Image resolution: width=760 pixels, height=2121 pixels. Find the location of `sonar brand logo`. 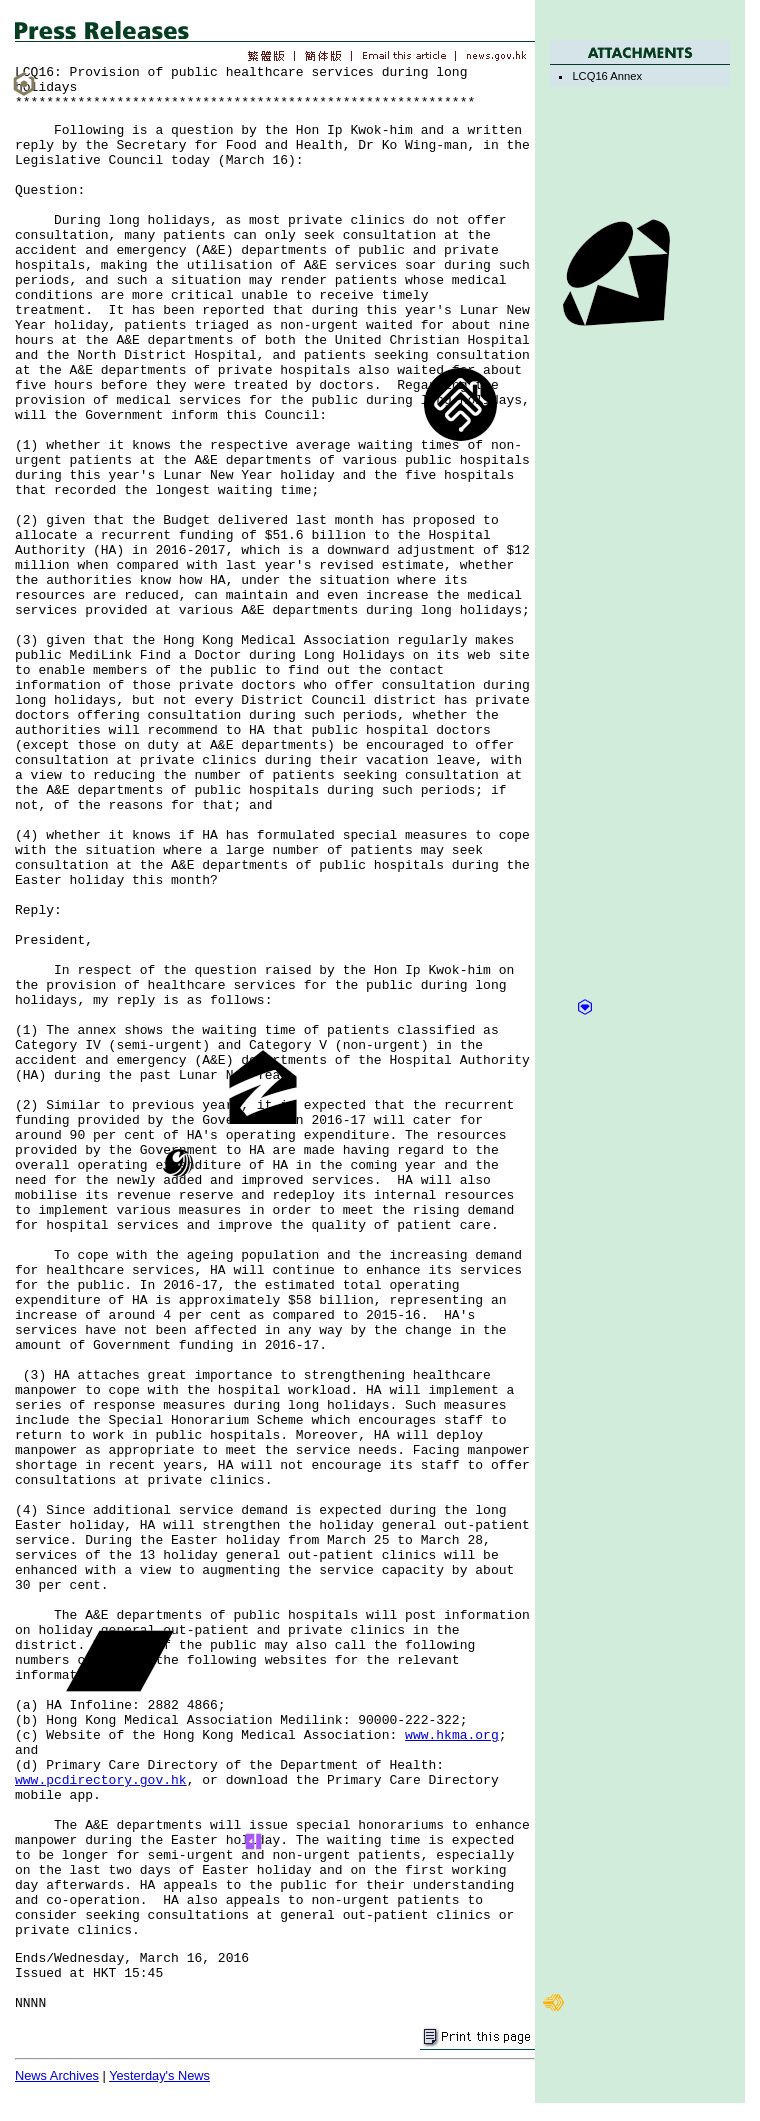

sonar brand logo is located at coordinates (178, 1163).